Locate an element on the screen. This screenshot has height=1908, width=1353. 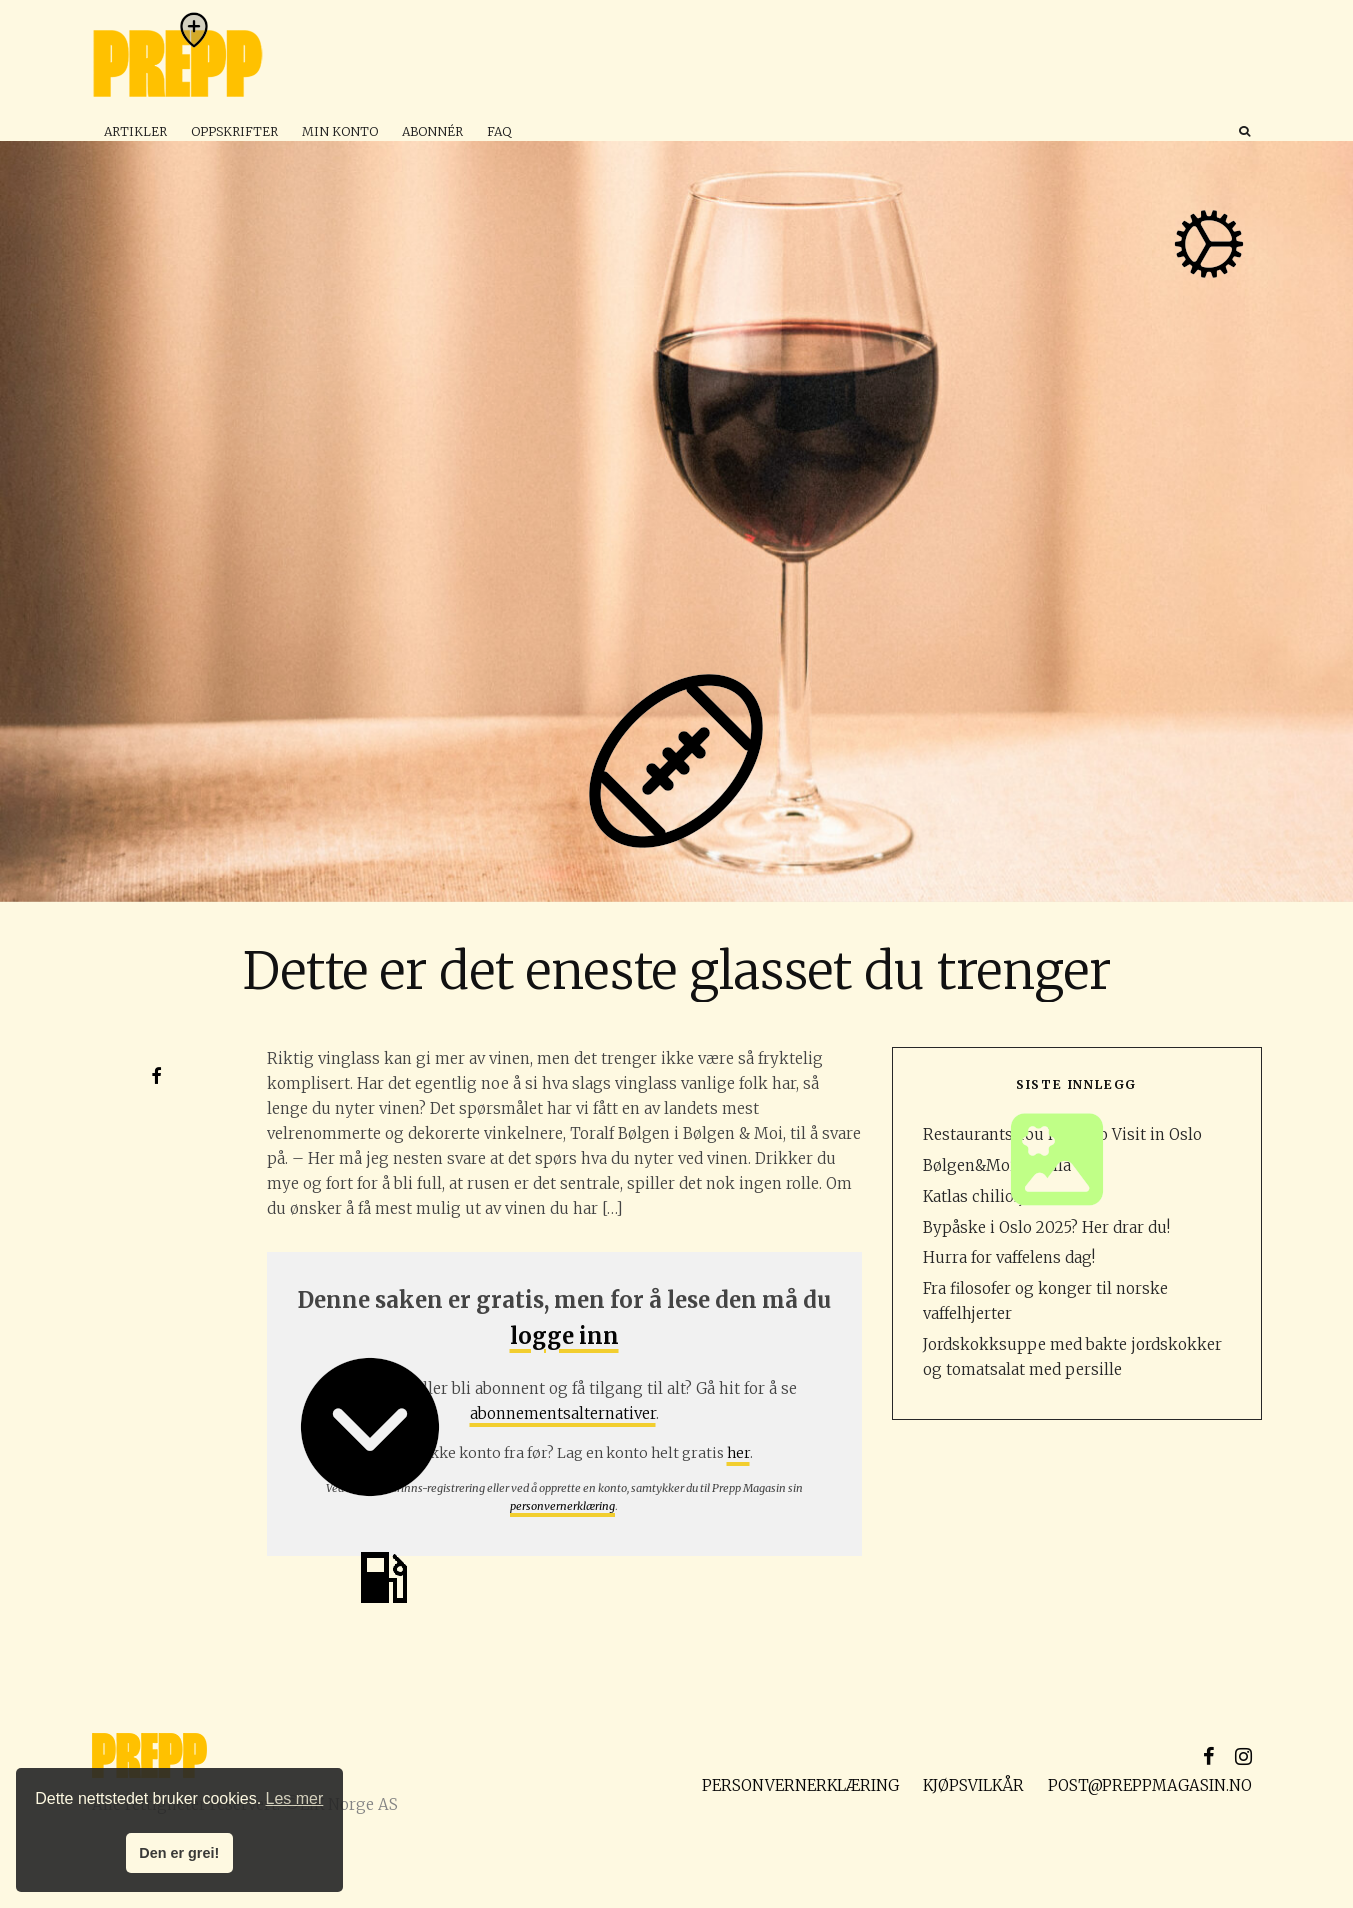
expand to show more content is located at coordinates (370, 1427).